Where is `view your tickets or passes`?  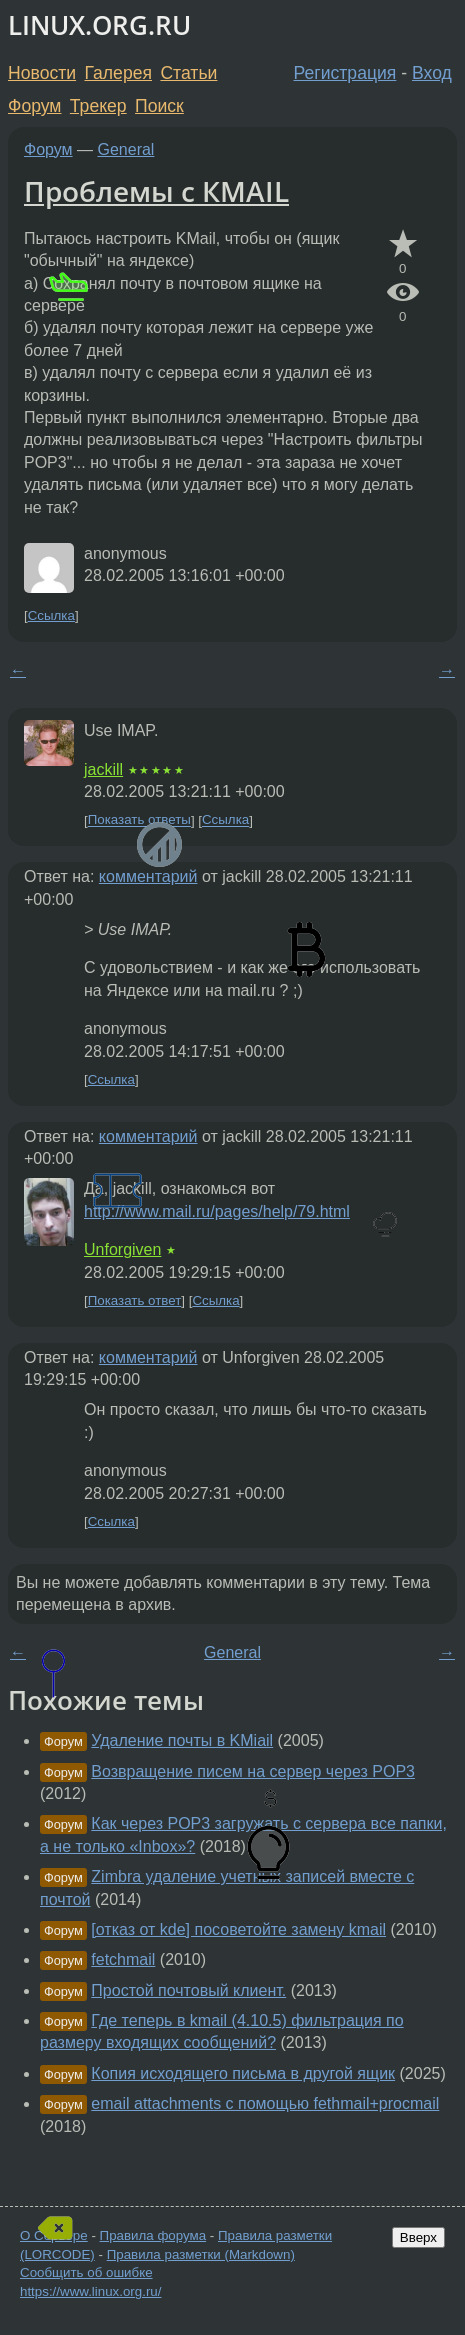 view your tickets or passes is located at coordinates (117, 1190).